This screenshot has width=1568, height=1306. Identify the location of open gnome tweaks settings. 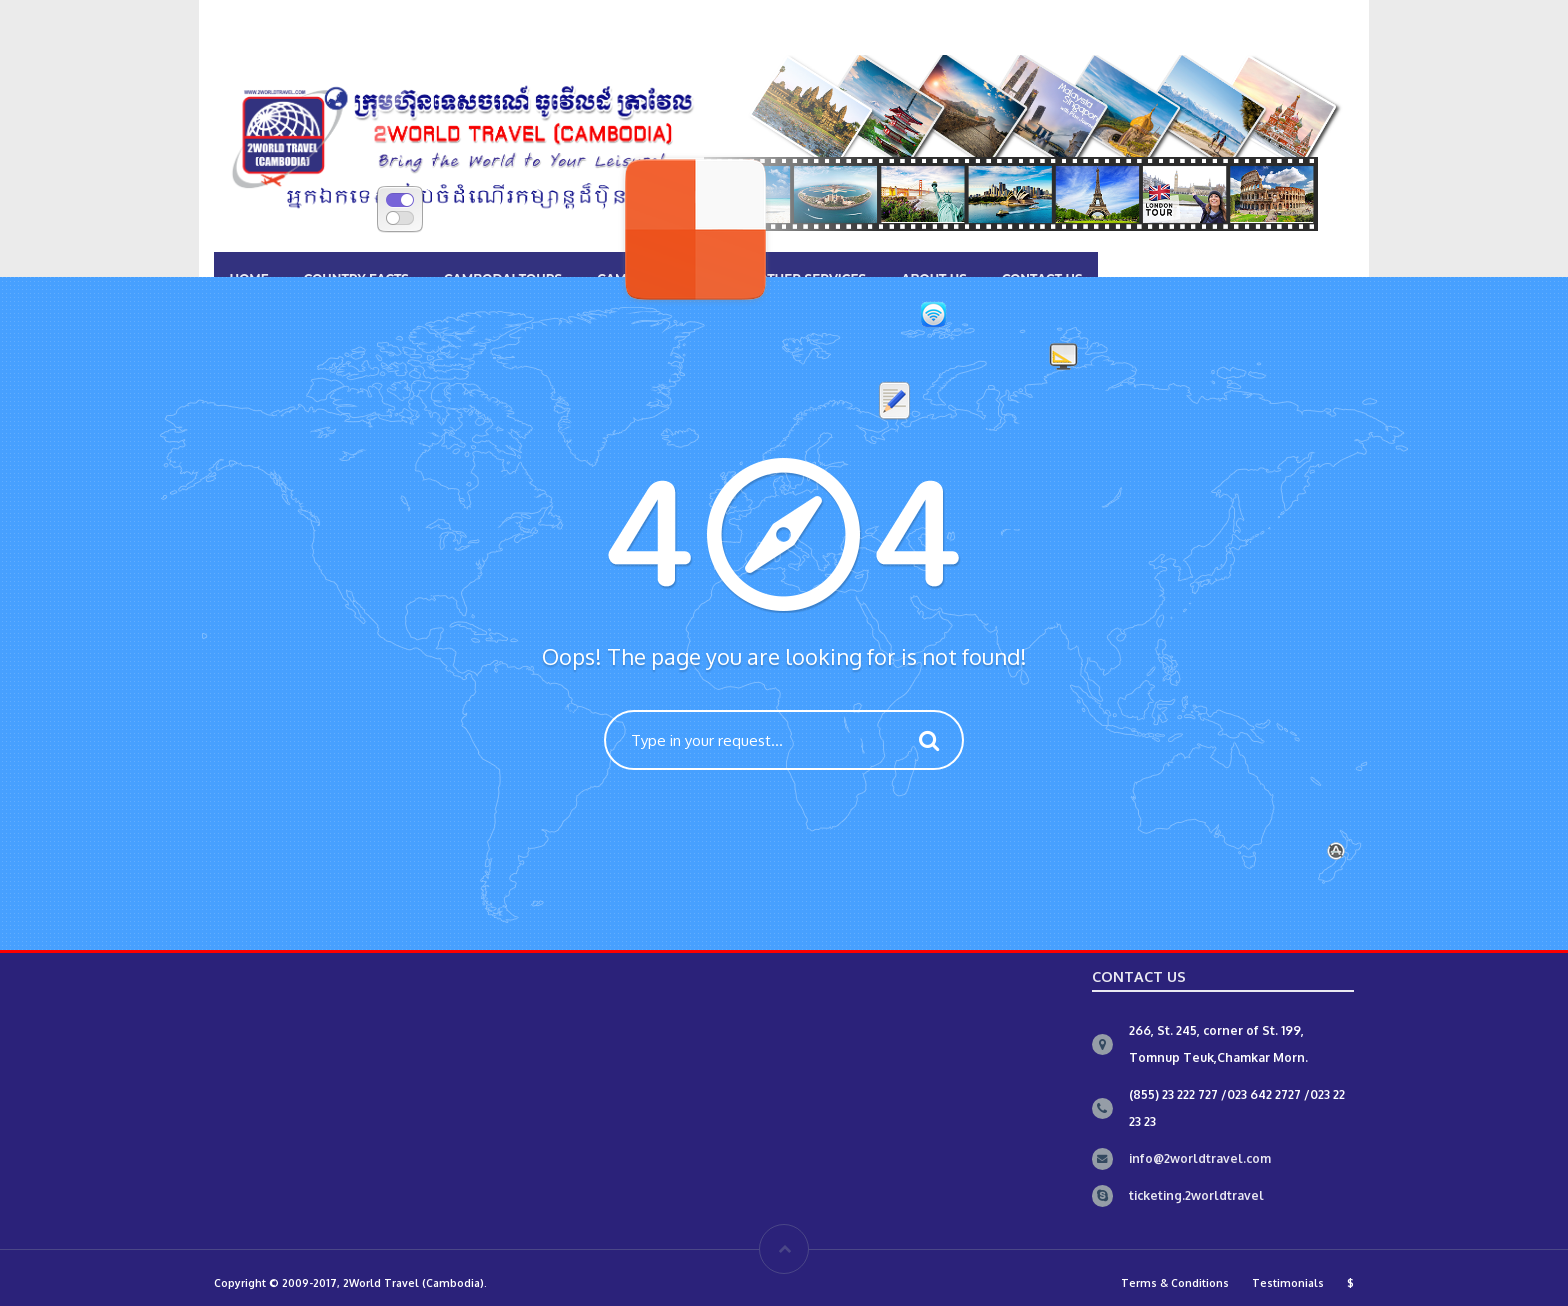
(400, 209).